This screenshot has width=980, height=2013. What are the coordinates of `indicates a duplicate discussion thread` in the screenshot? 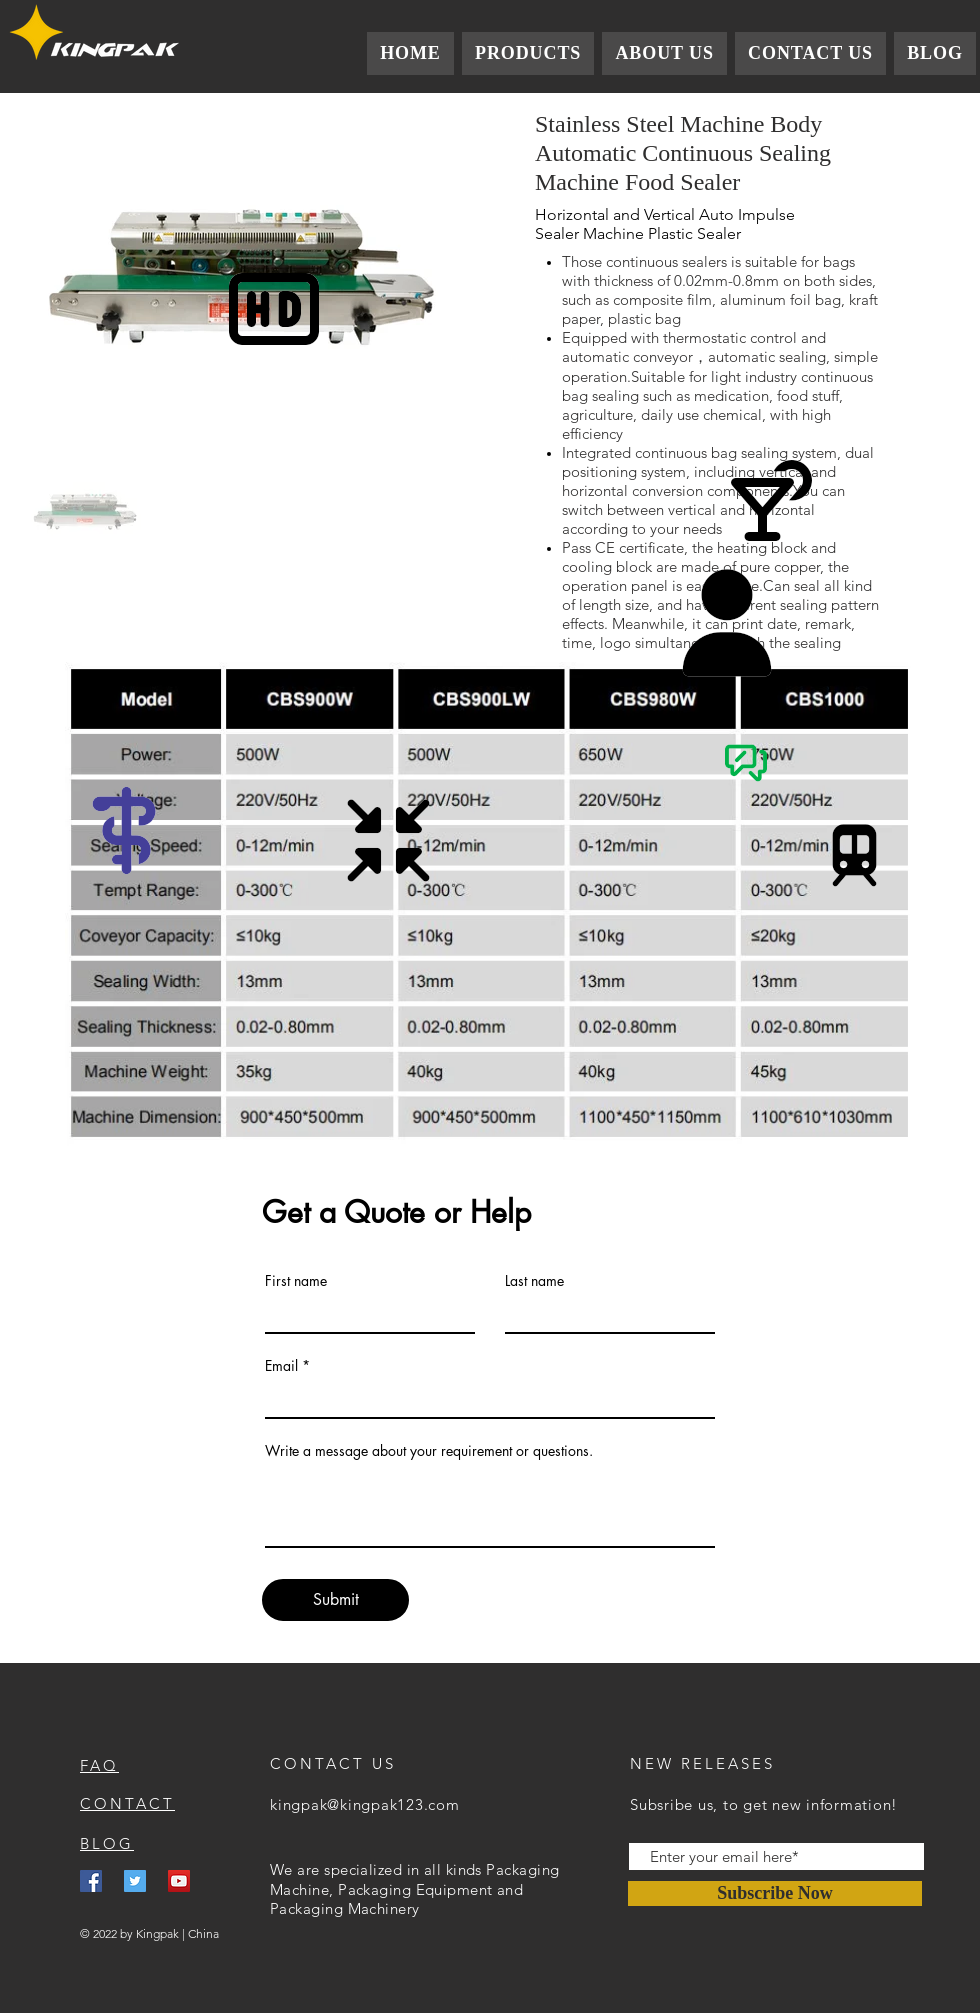 It's located at (746, 763).